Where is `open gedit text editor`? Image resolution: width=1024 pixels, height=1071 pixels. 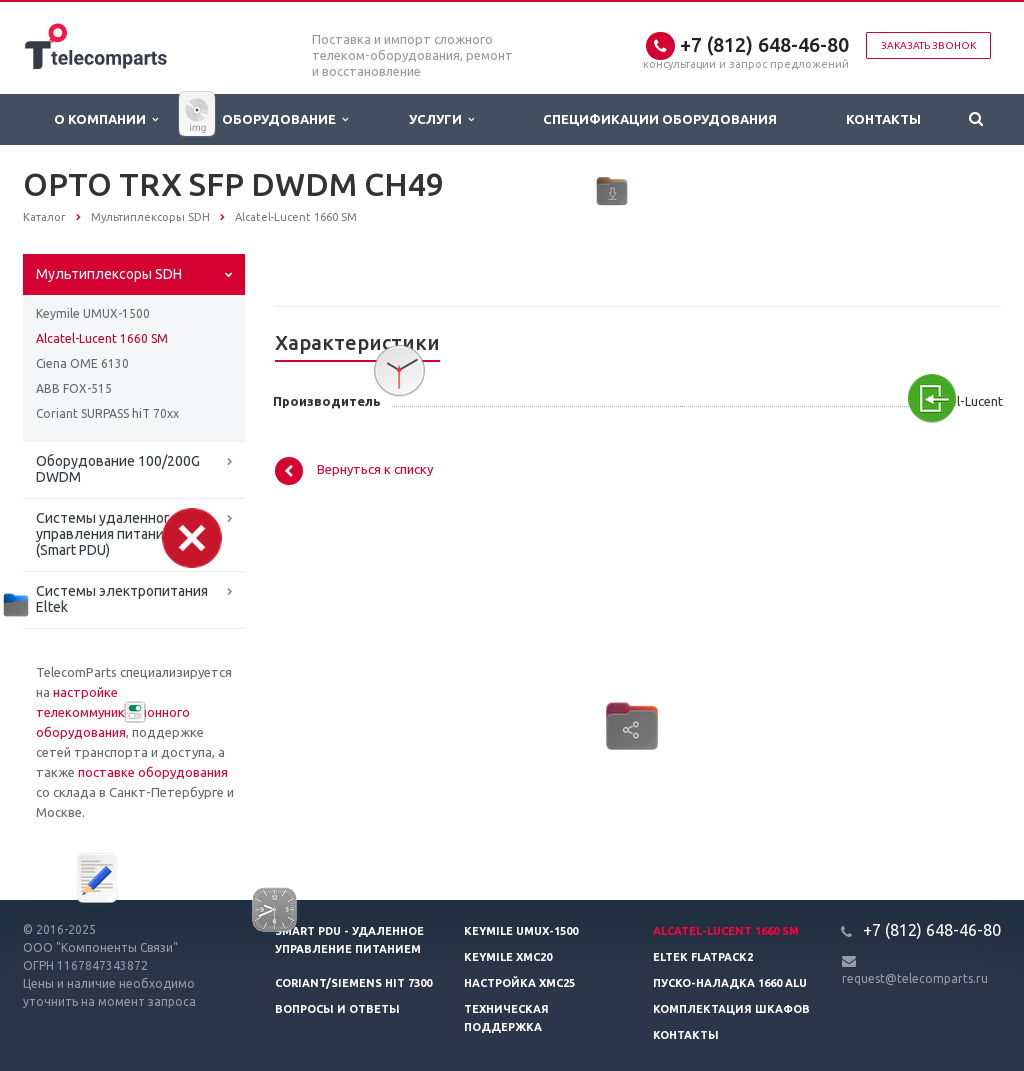
open gedit text editor is located at coordinates (97, 878).